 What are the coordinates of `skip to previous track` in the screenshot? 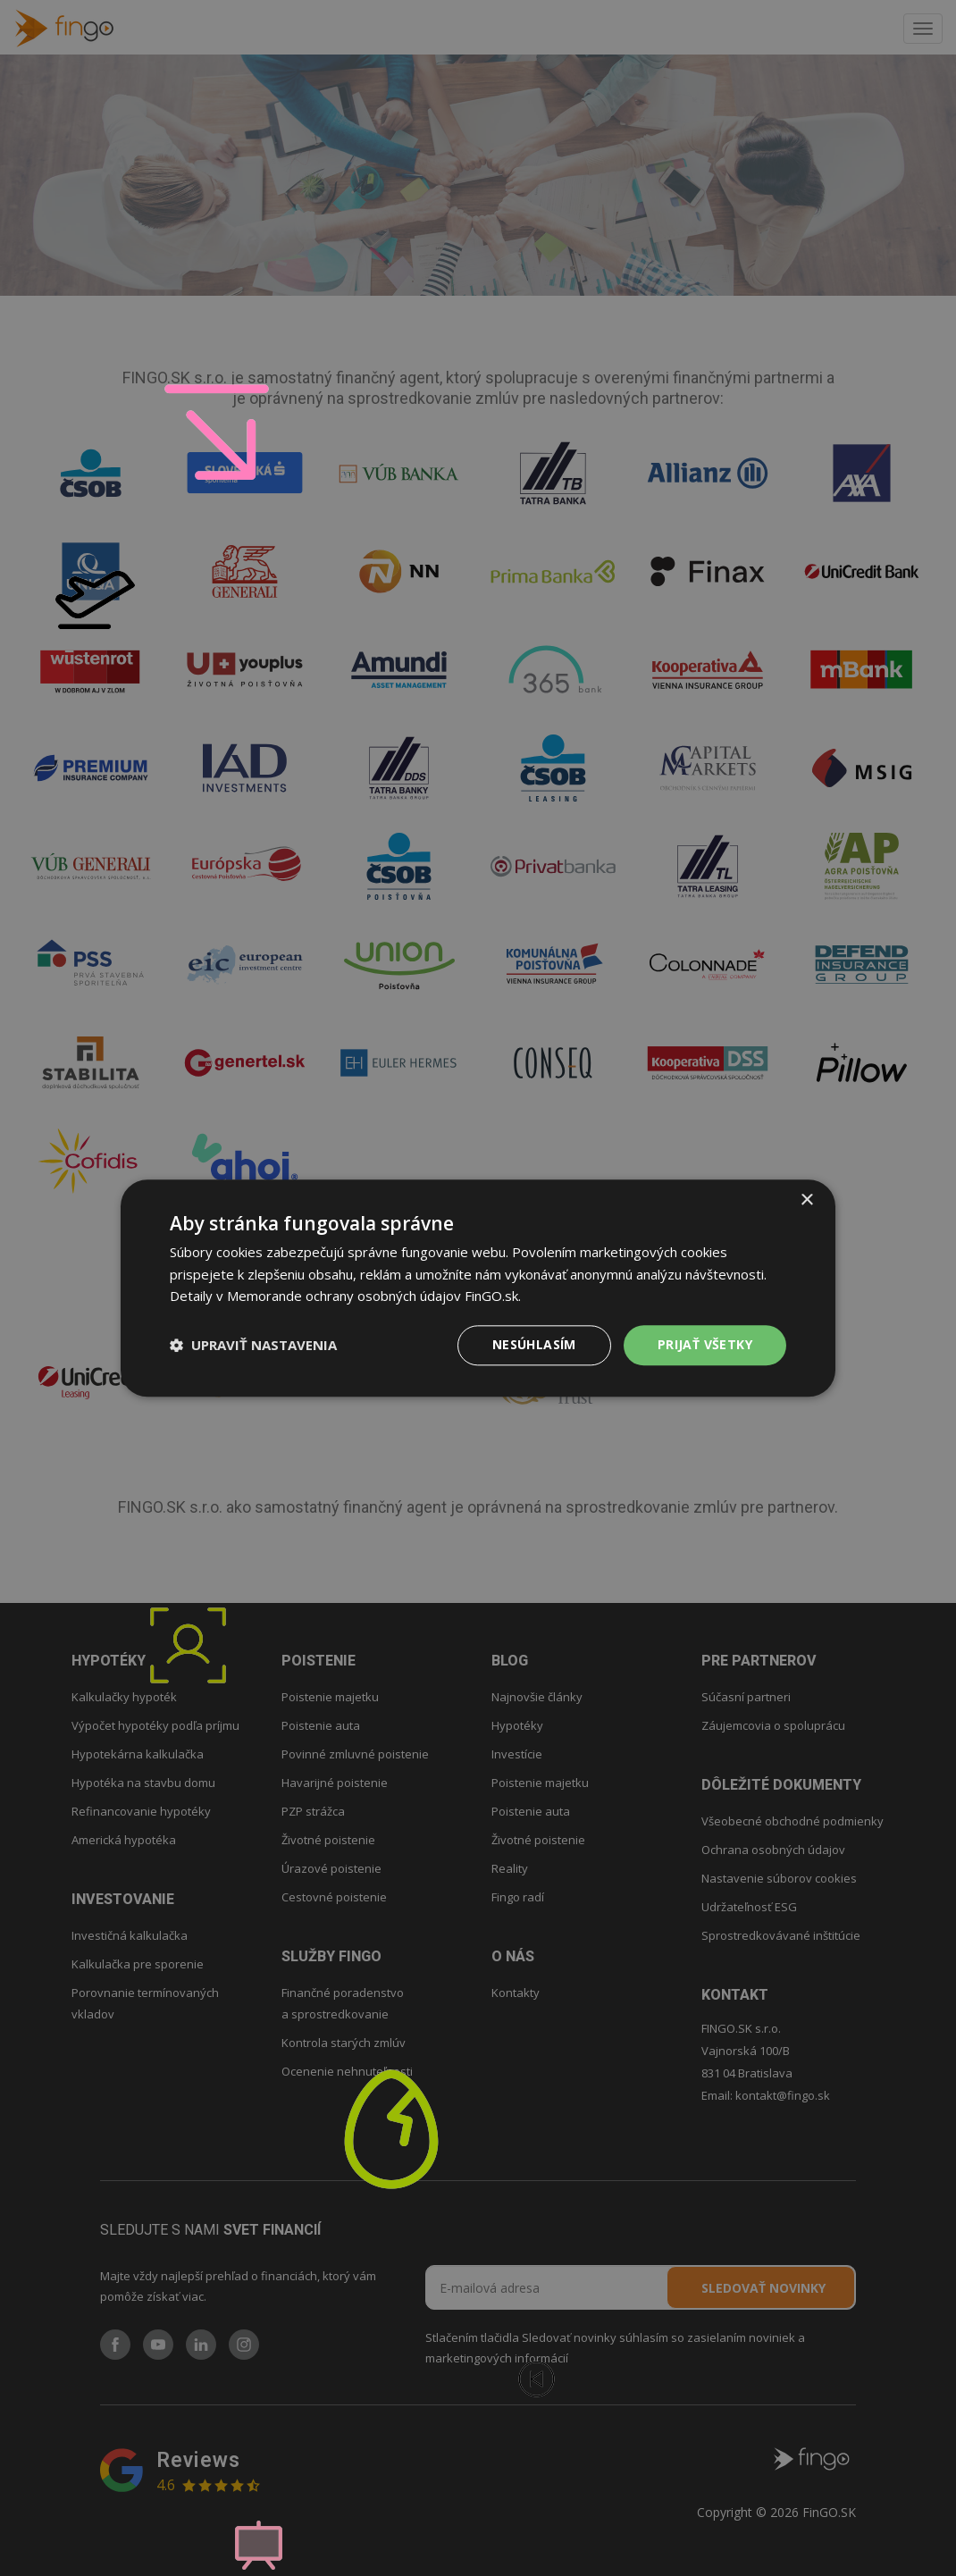 It's located at (536, 2379).